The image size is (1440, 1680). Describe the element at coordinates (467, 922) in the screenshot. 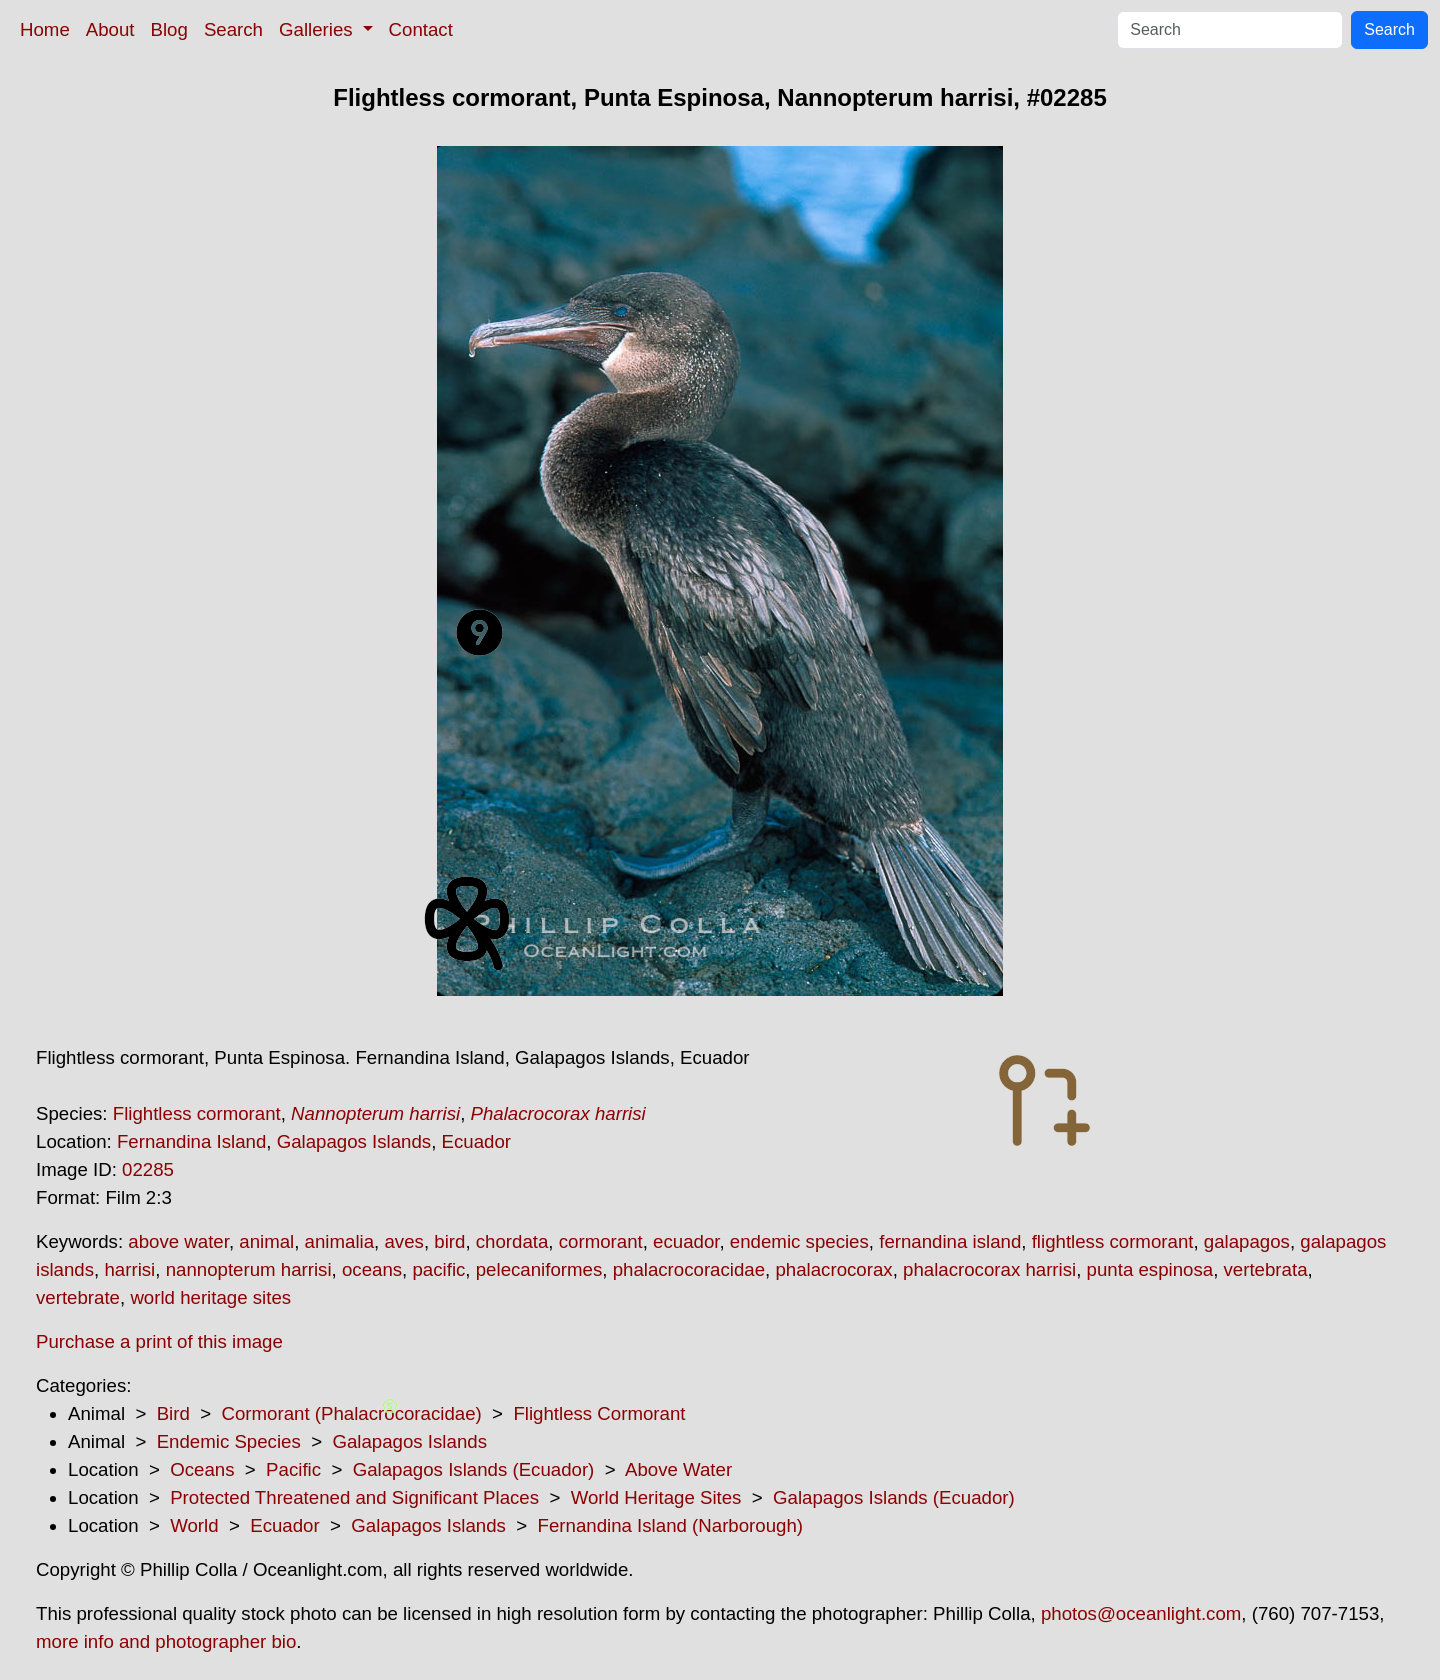

I see `indicates a luck or chance-based feature` at that location.